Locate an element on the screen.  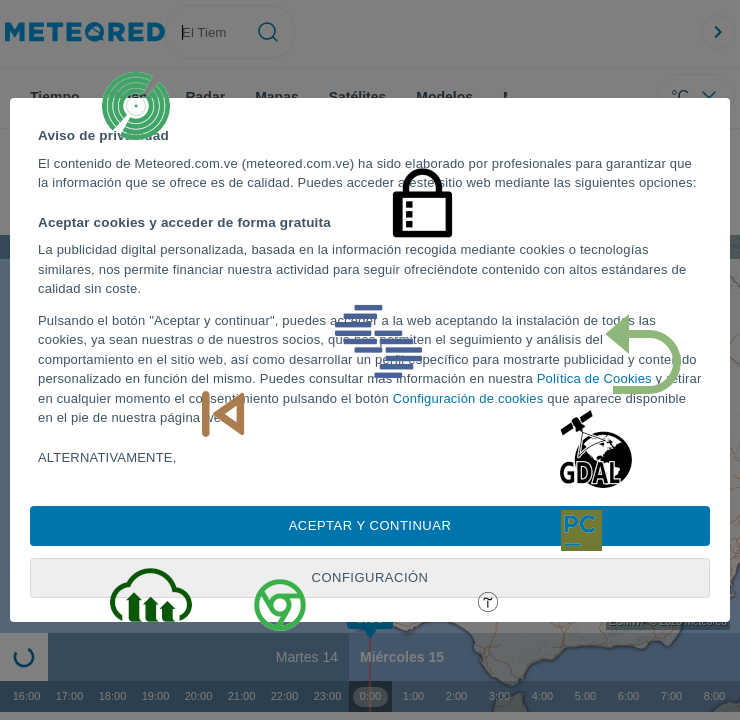
tilda publishing logo is located at coordinates (488, 602).